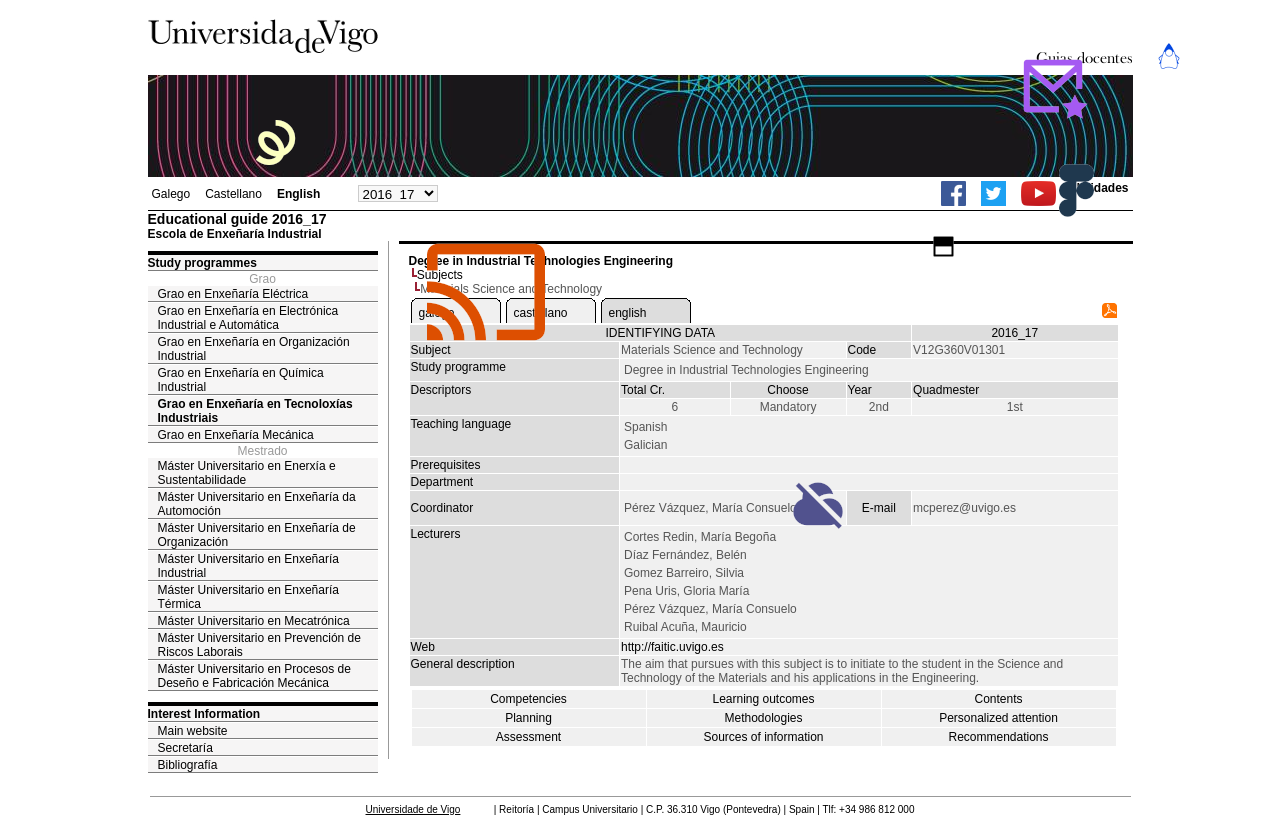 The height and width of the screenshot is (824, 1280). What do you see at coordinates (1053, 86) in the screenshot?
I see `view starred or important emails` at bounding box center [1053, 86].